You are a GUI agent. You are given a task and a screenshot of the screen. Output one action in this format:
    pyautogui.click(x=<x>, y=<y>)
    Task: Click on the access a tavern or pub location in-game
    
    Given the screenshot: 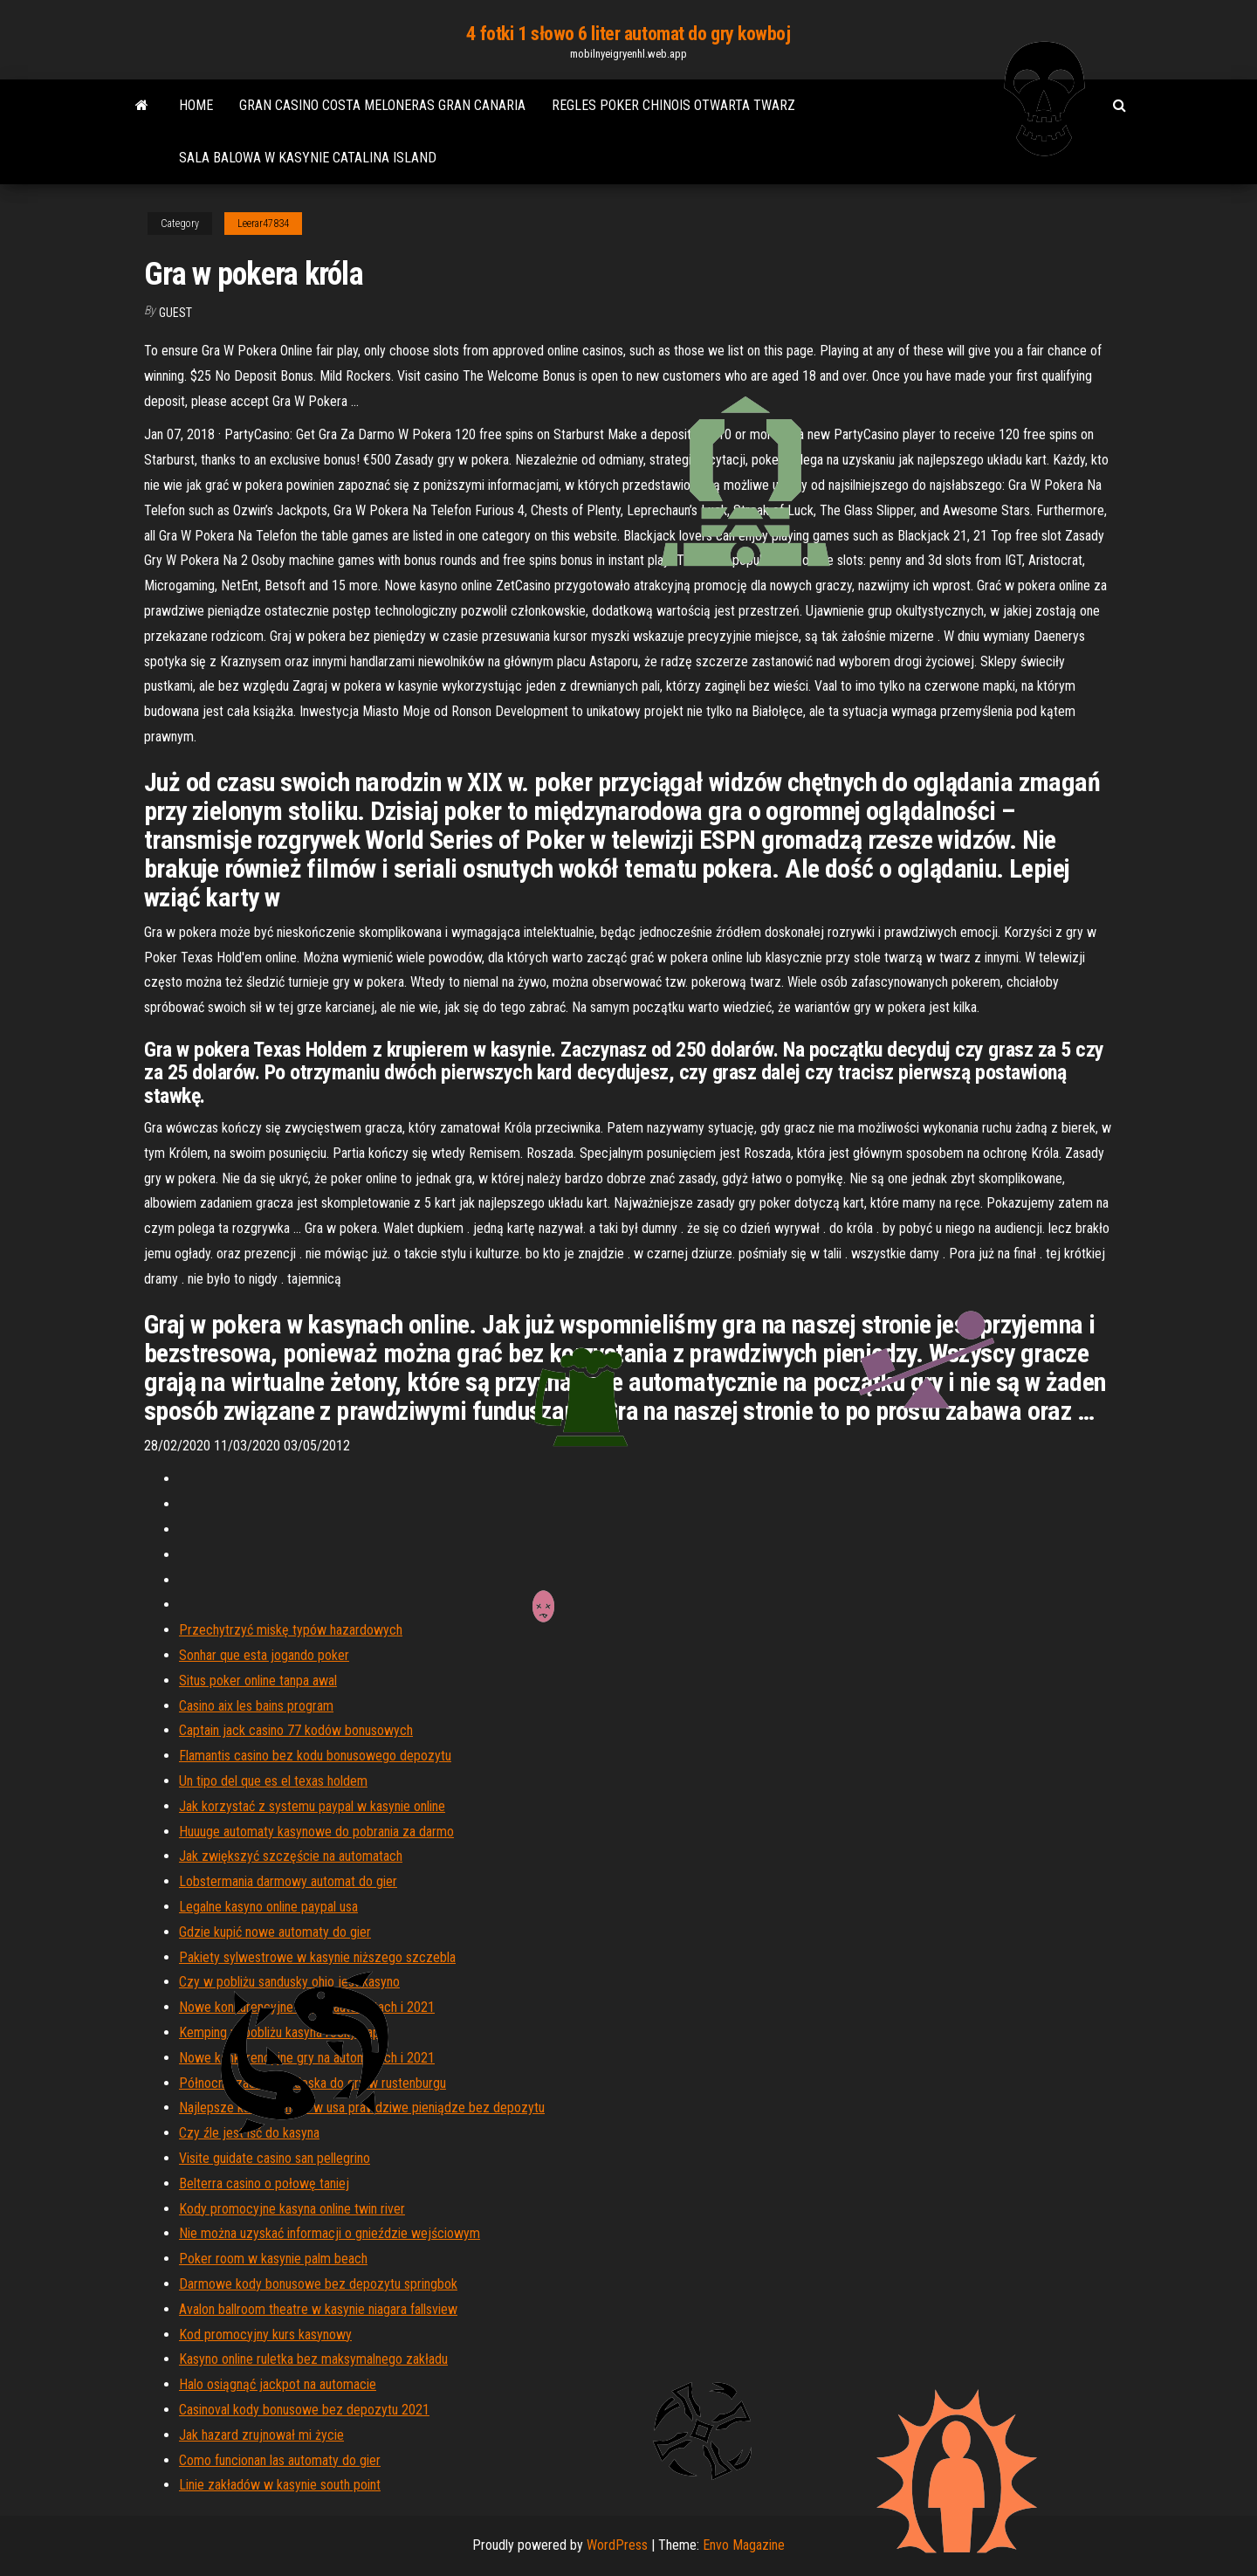 What is the action you would take?
    pyautogui.click(x=582, y=1397)
    